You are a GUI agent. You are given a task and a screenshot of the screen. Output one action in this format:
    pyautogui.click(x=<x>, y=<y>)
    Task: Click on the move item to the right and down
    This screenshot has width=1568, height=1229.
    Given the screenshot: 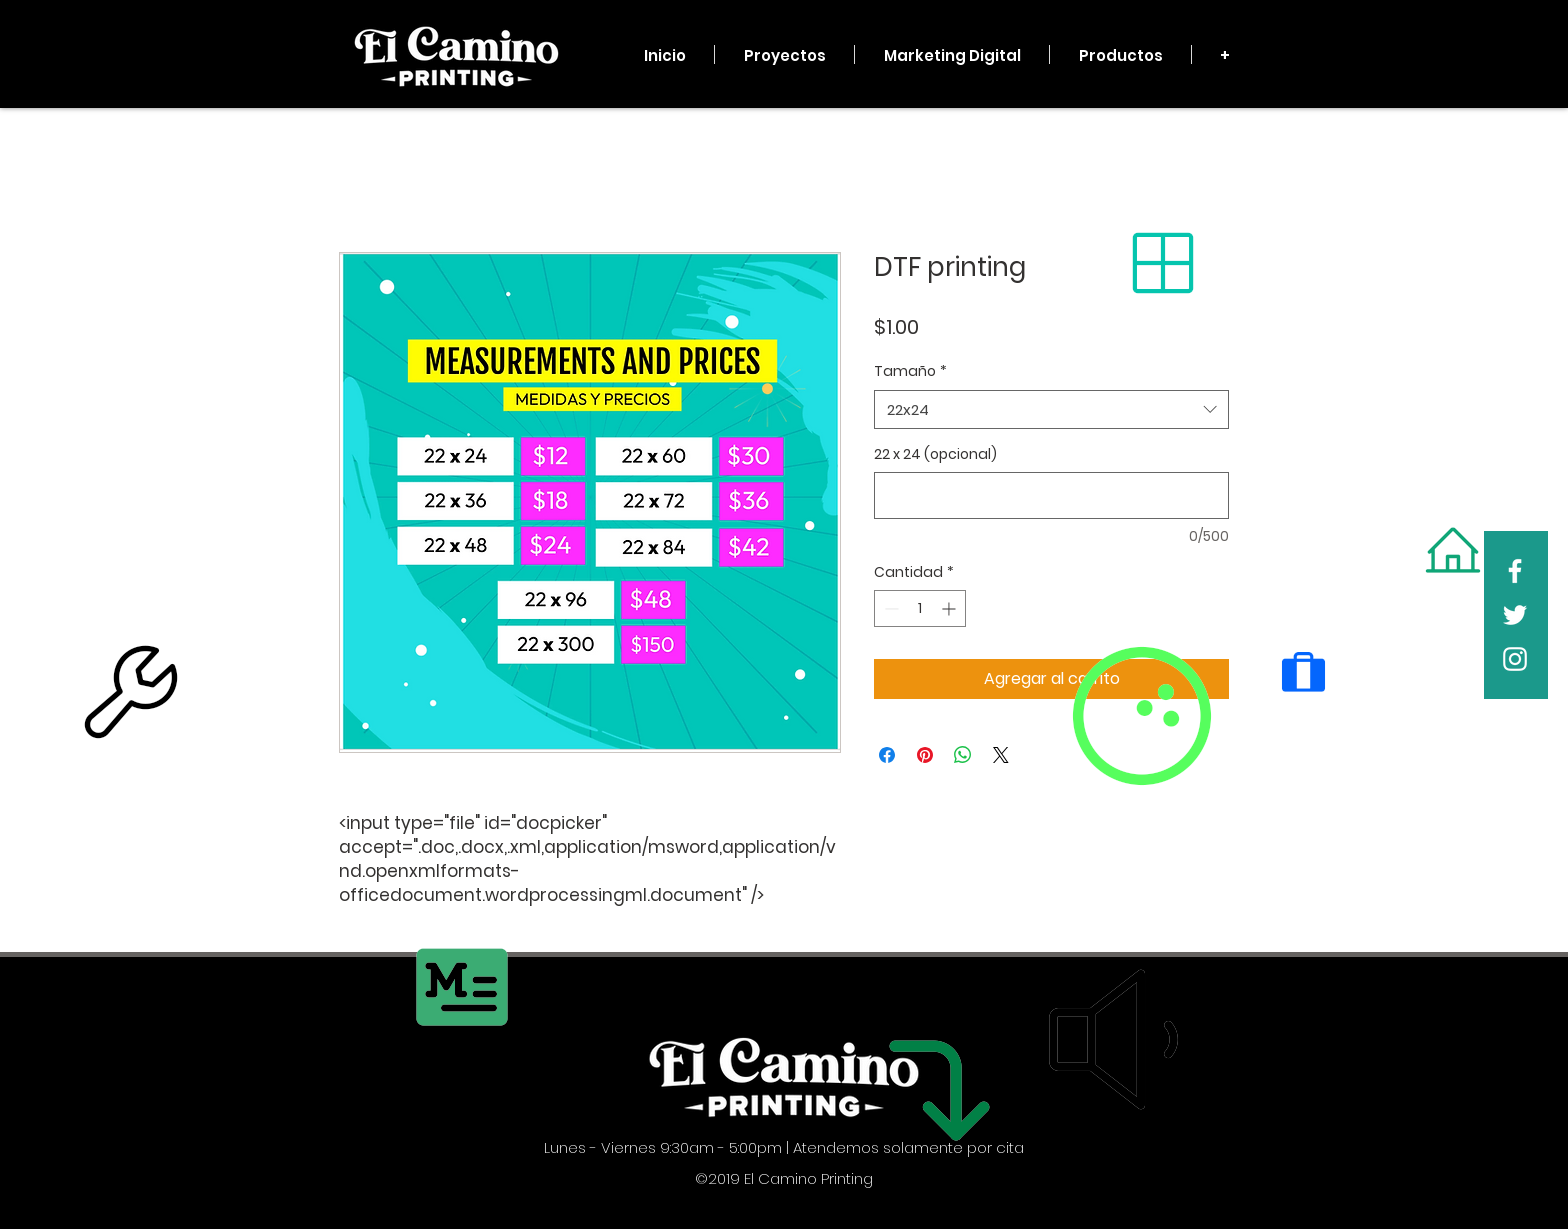 What is the action you would take?
    pyautogui.click(x=939, y=1090)
    